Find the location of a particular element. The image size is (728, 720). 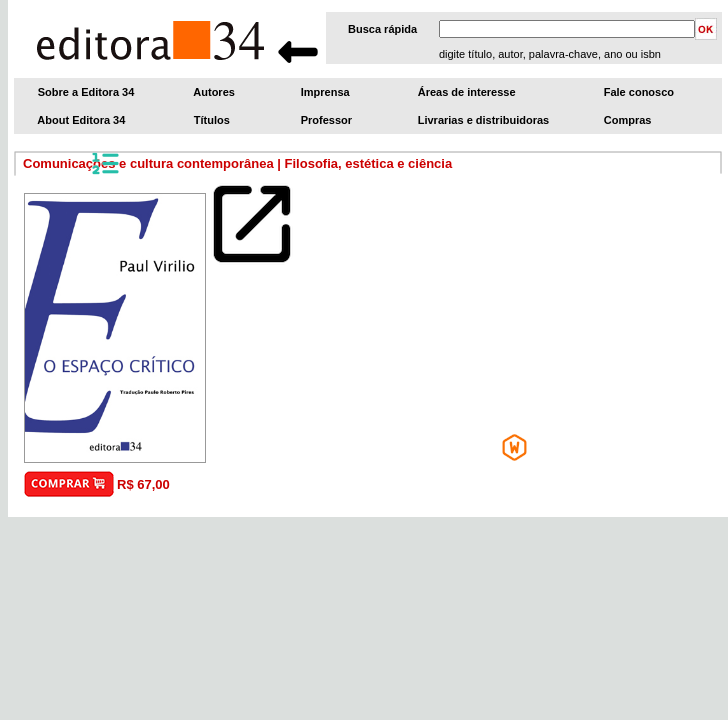

open or access a service starting with "W" is located at coordinates (514, 447).